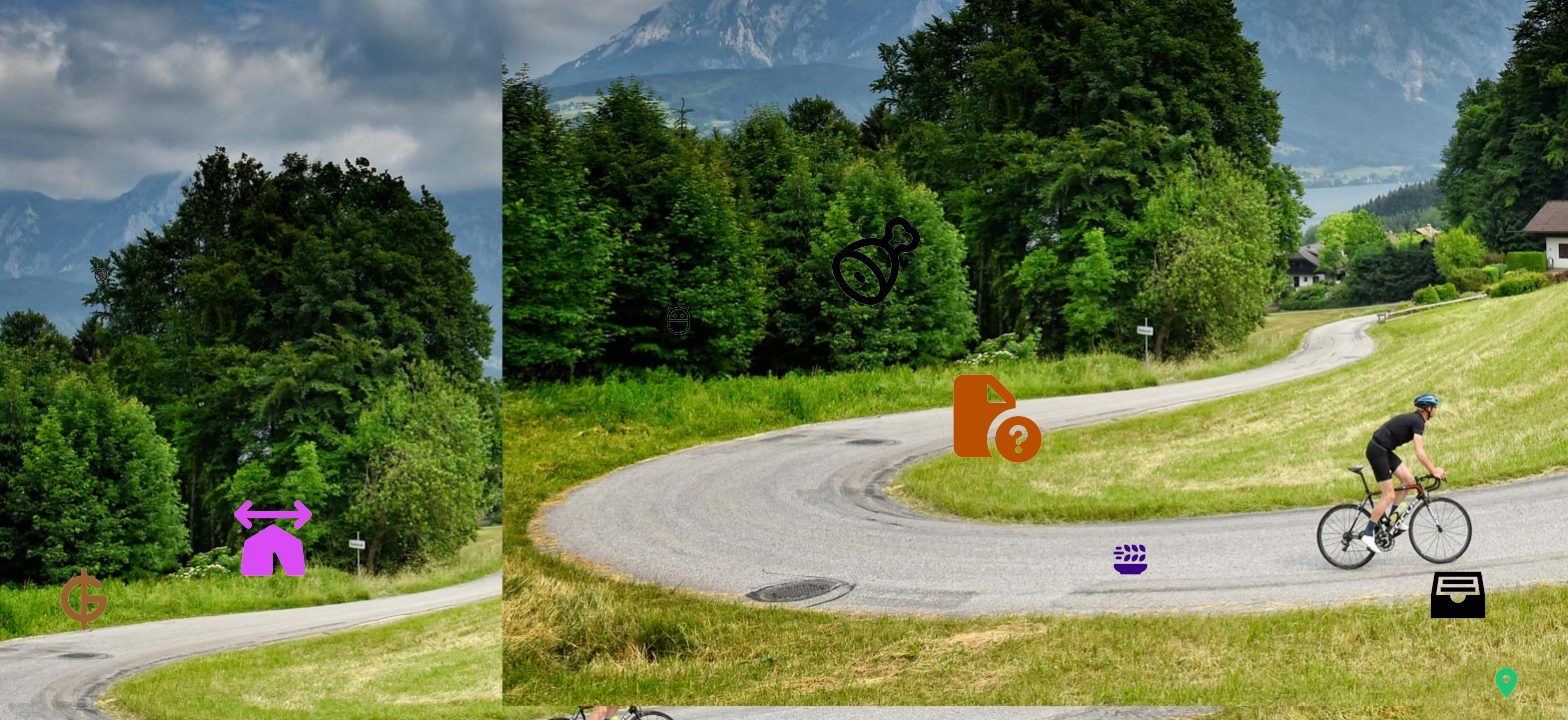 The image size is (1568, 720). I want to click on view inbox or incoming files, so click(1458, 595).